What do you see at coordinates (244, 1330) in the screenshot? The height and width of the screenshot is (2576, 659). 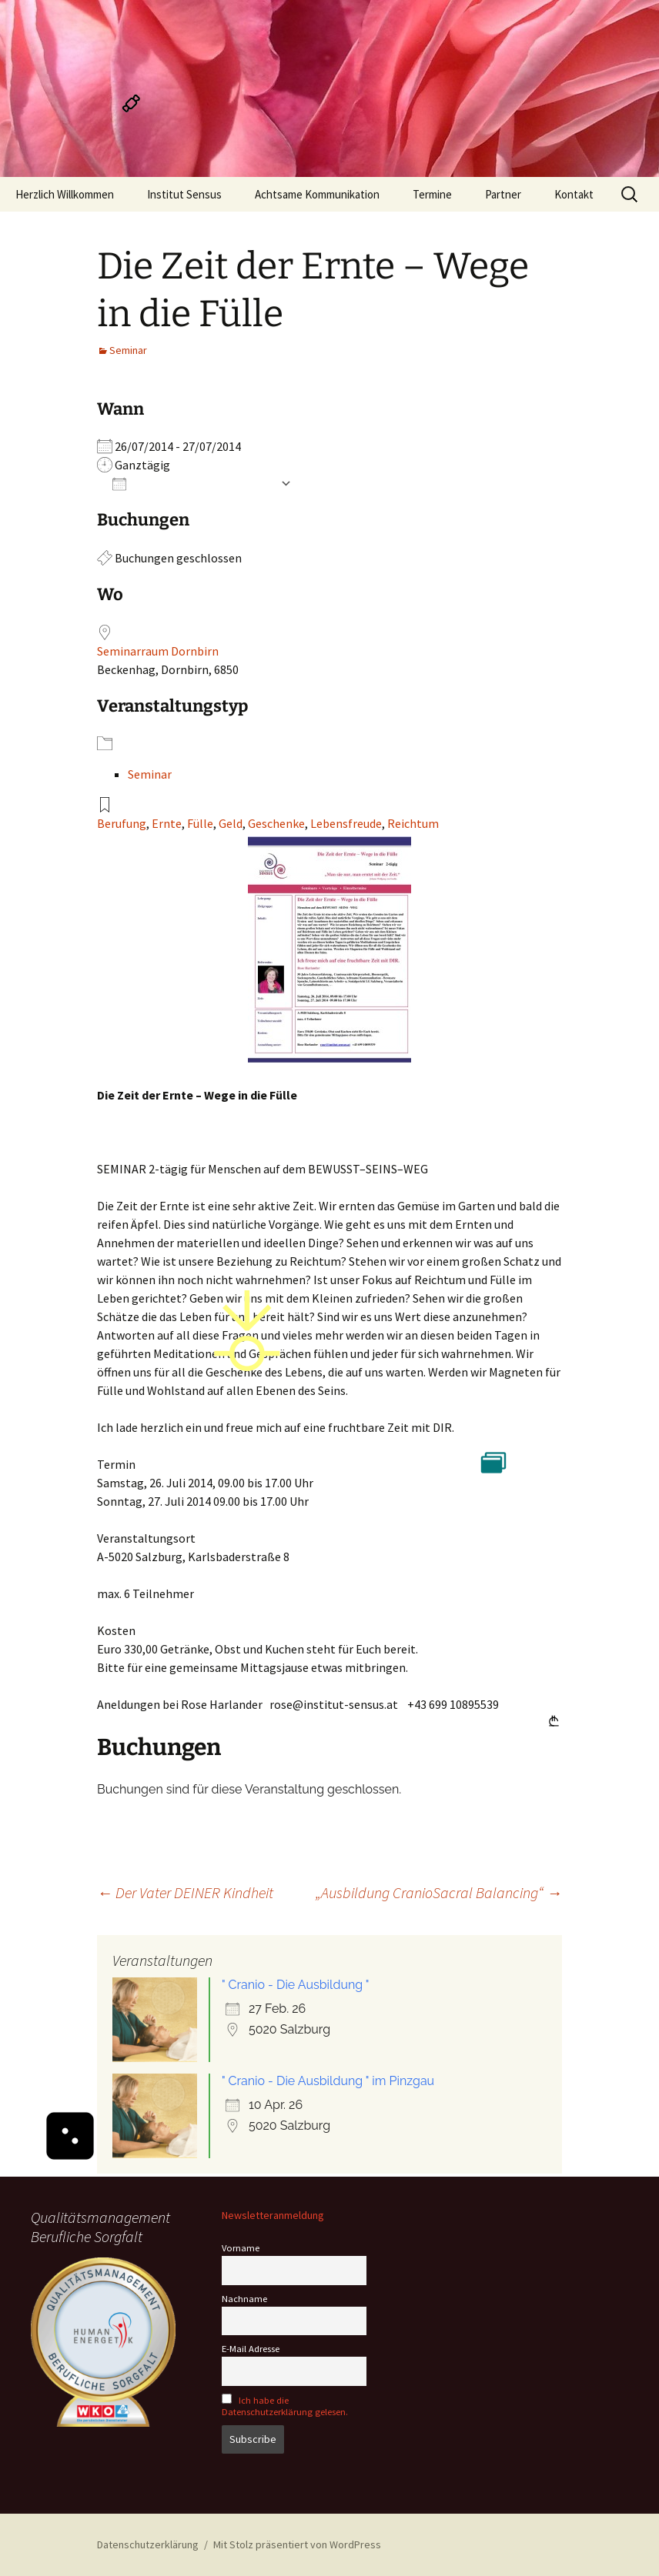 I see `pull changes from a remote repository` at bounding box center [244, 1330].